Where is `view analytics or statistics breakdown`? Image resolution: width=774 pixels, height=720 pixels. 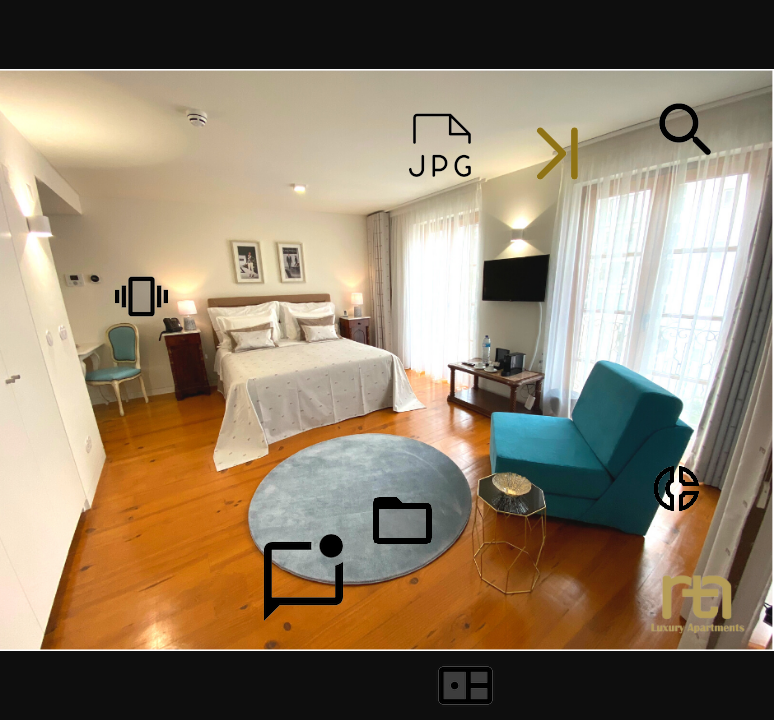
view analytics or statistics breakdown is located at coordinates (676, 488).